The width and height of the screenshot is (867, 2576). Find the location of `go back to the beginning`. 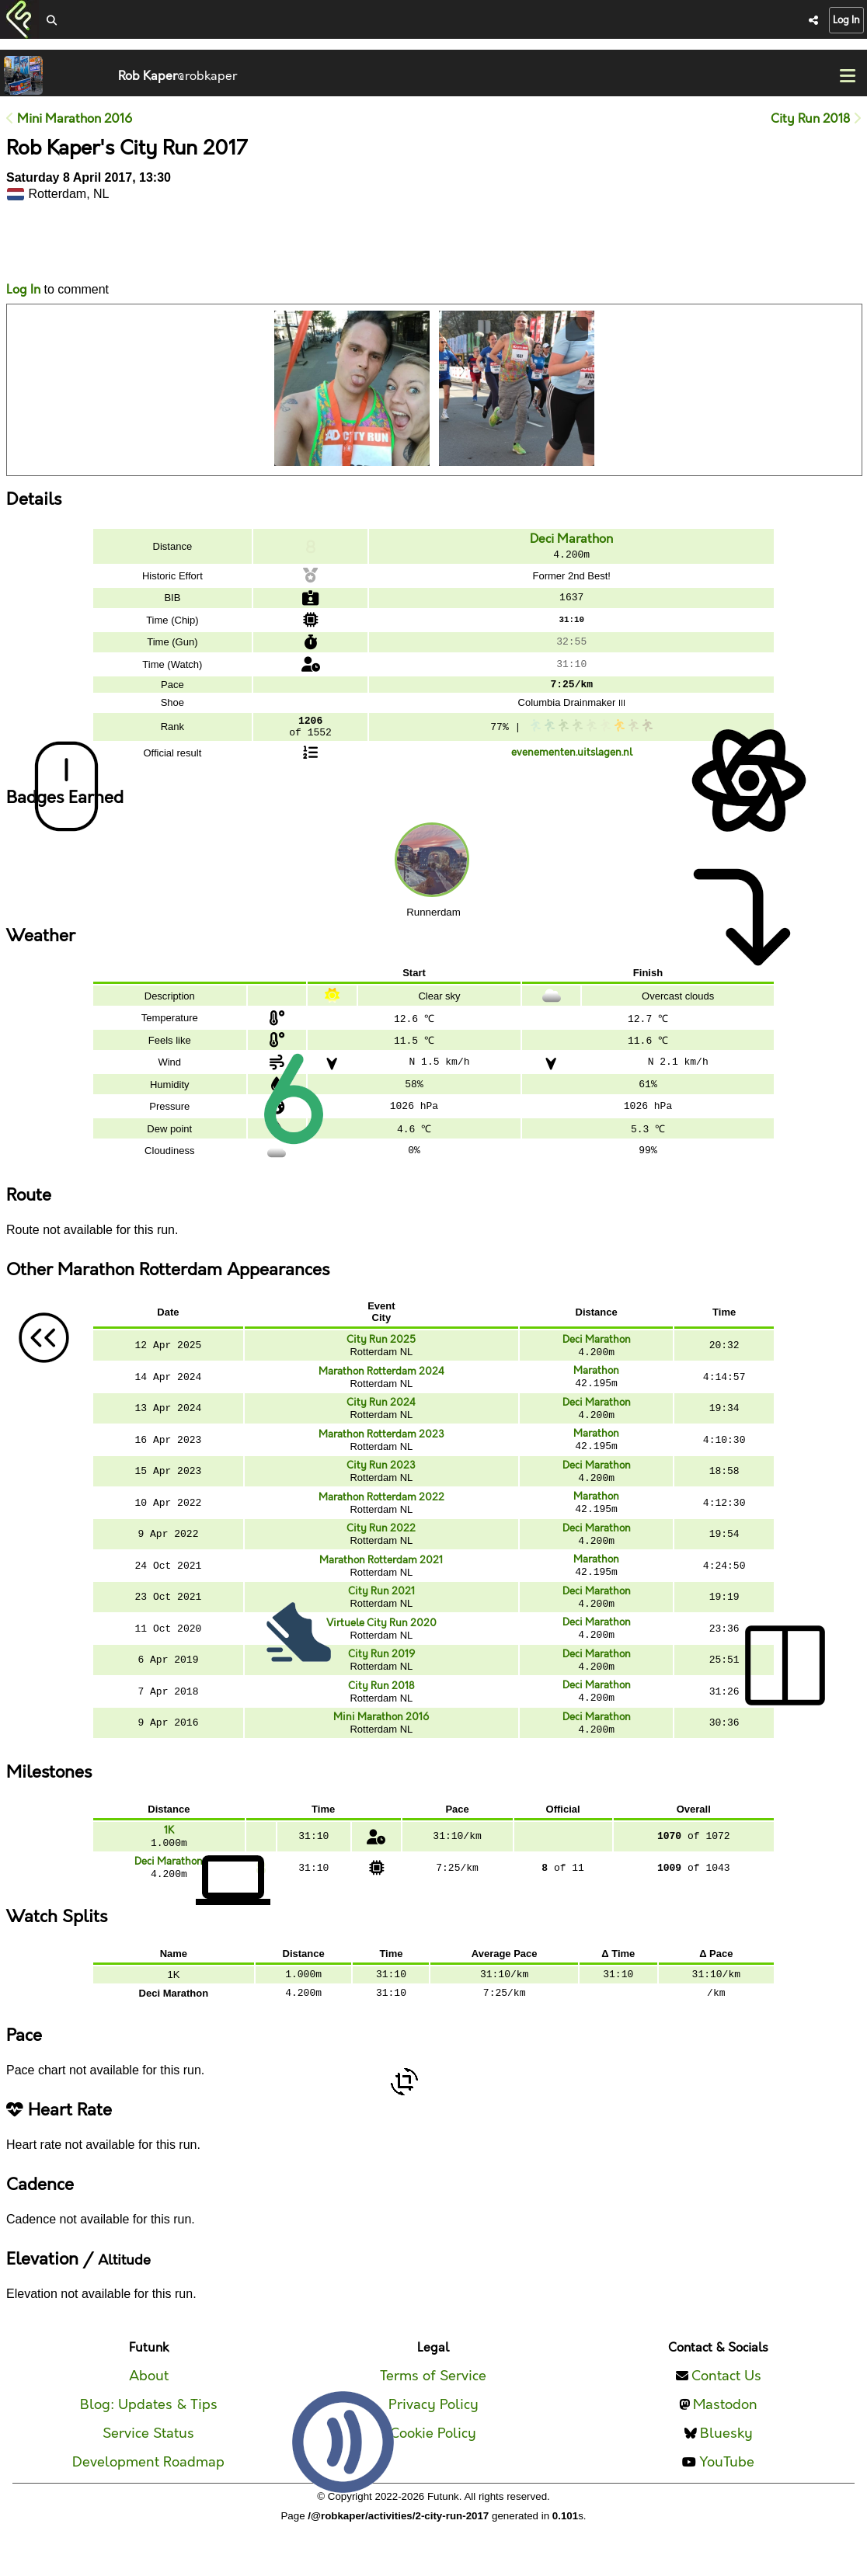

go back to the beginning is located at coordinates (44, 1337).